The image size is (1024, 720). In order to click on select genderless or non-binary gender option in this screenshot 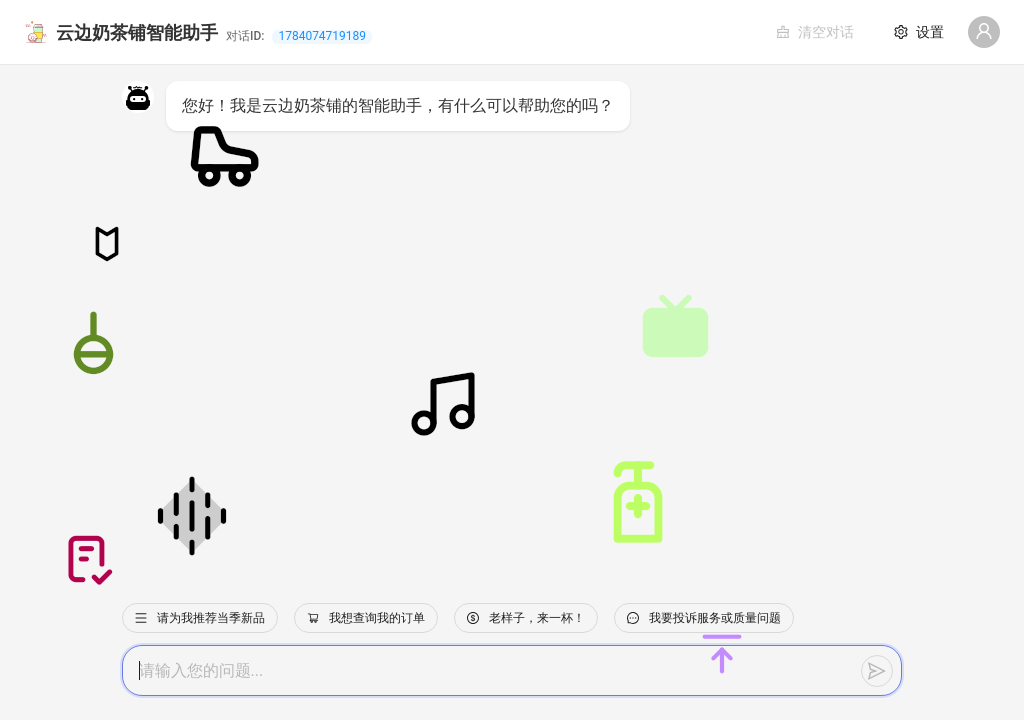, I will do `click(93, 344)`.